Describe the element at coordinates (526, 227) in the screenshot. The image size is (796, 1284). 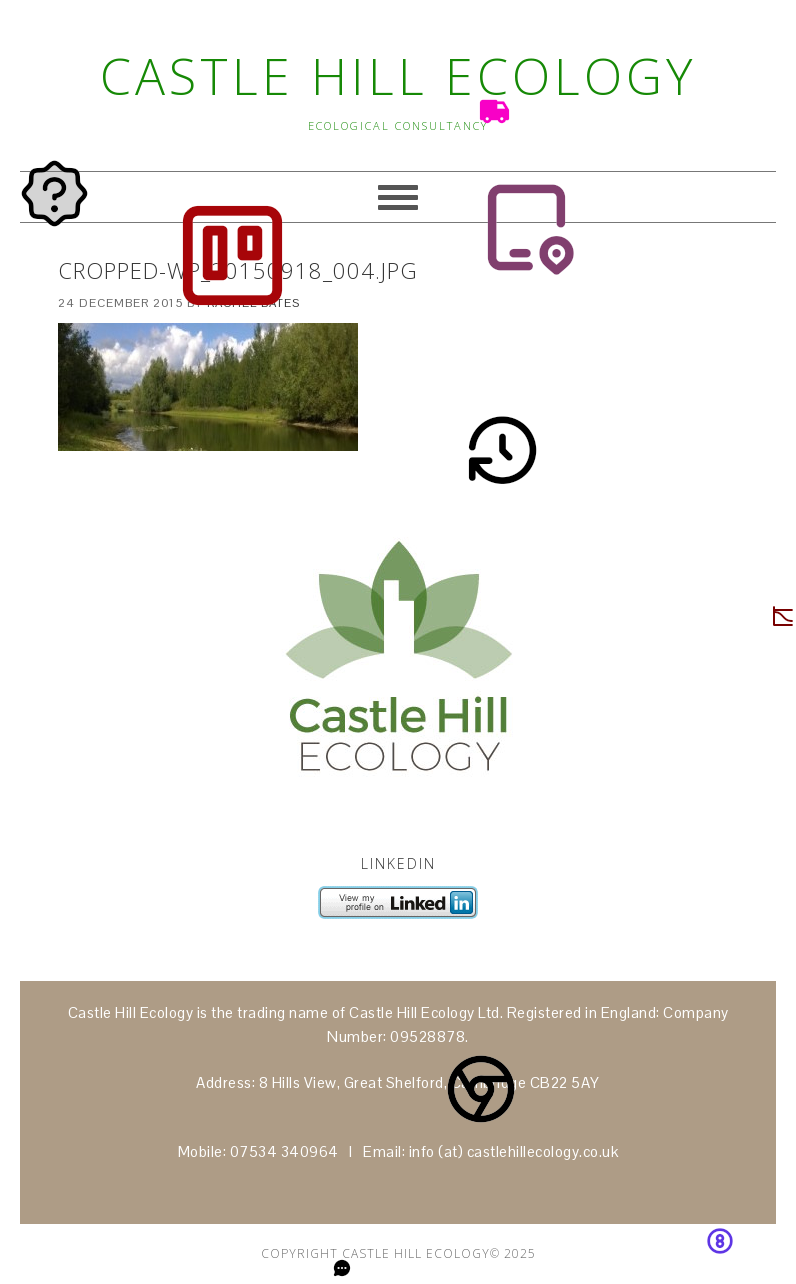
I see `pin a location on your tablet device` at that location.